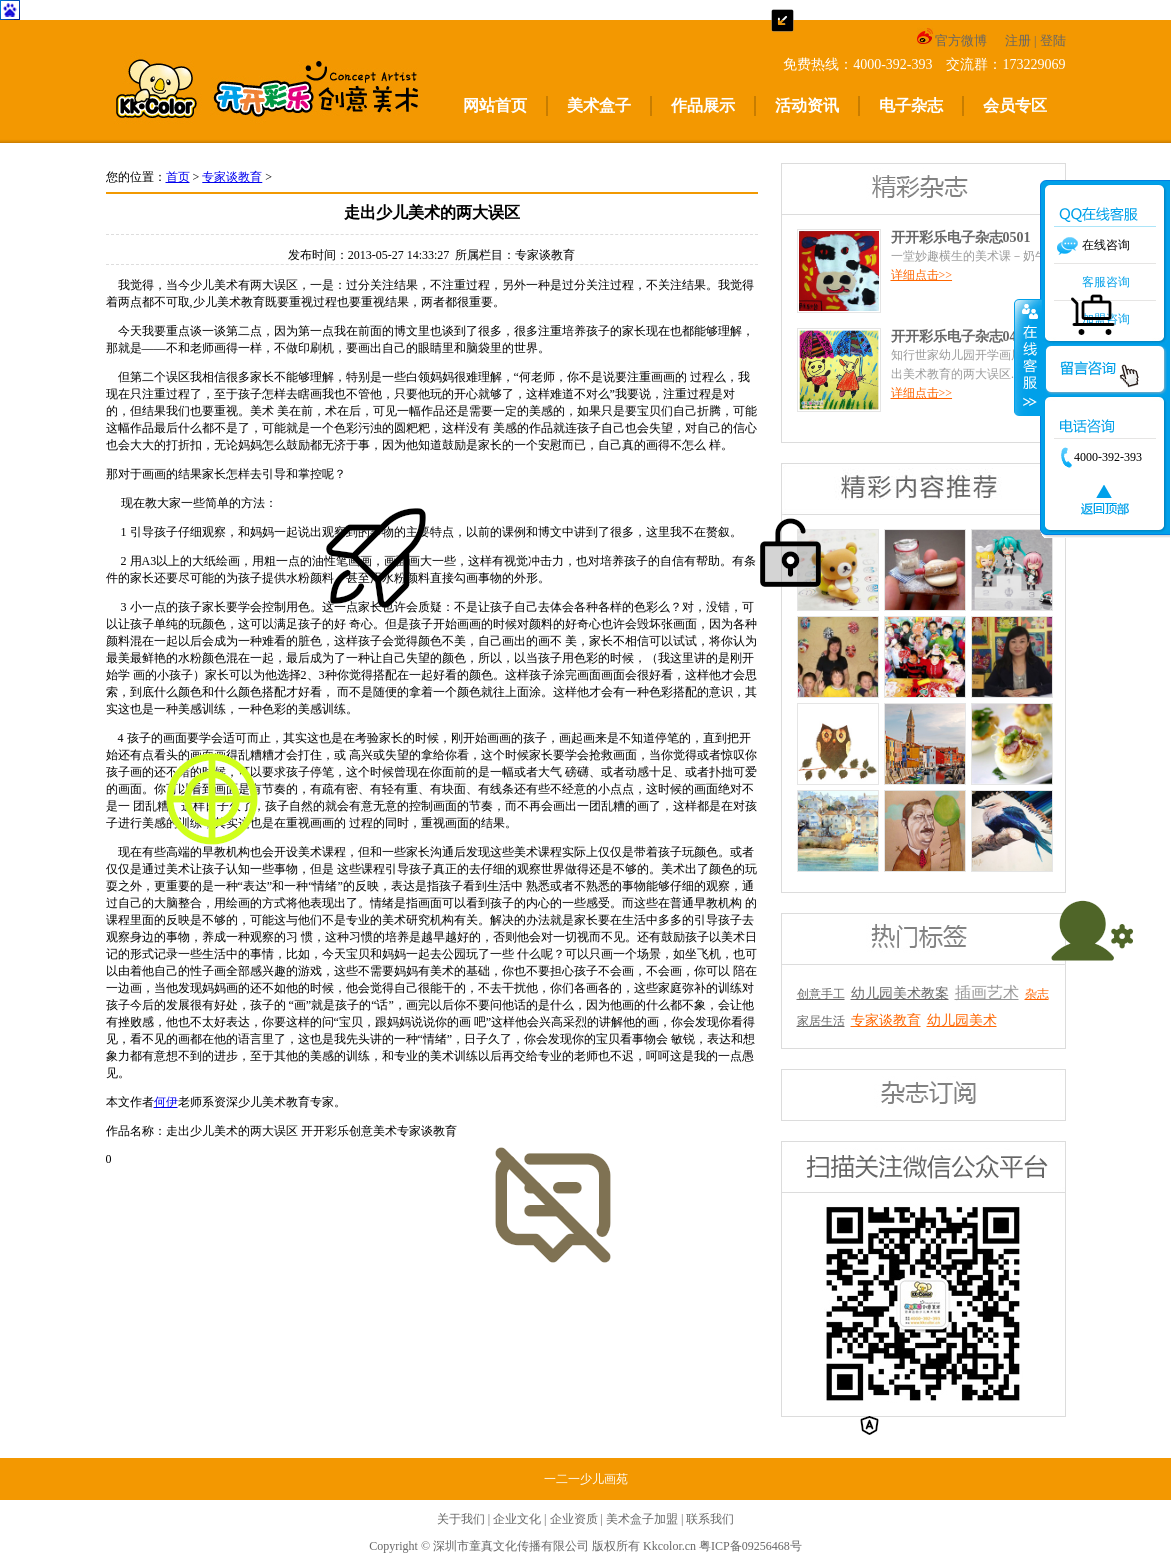 Image resolution: width=1171 pixels, height=1560 pixels. What do you see at coordinates (869, 1425) in the screenshot?
I see `angular framework logo` at bounding box center [869, 1425].